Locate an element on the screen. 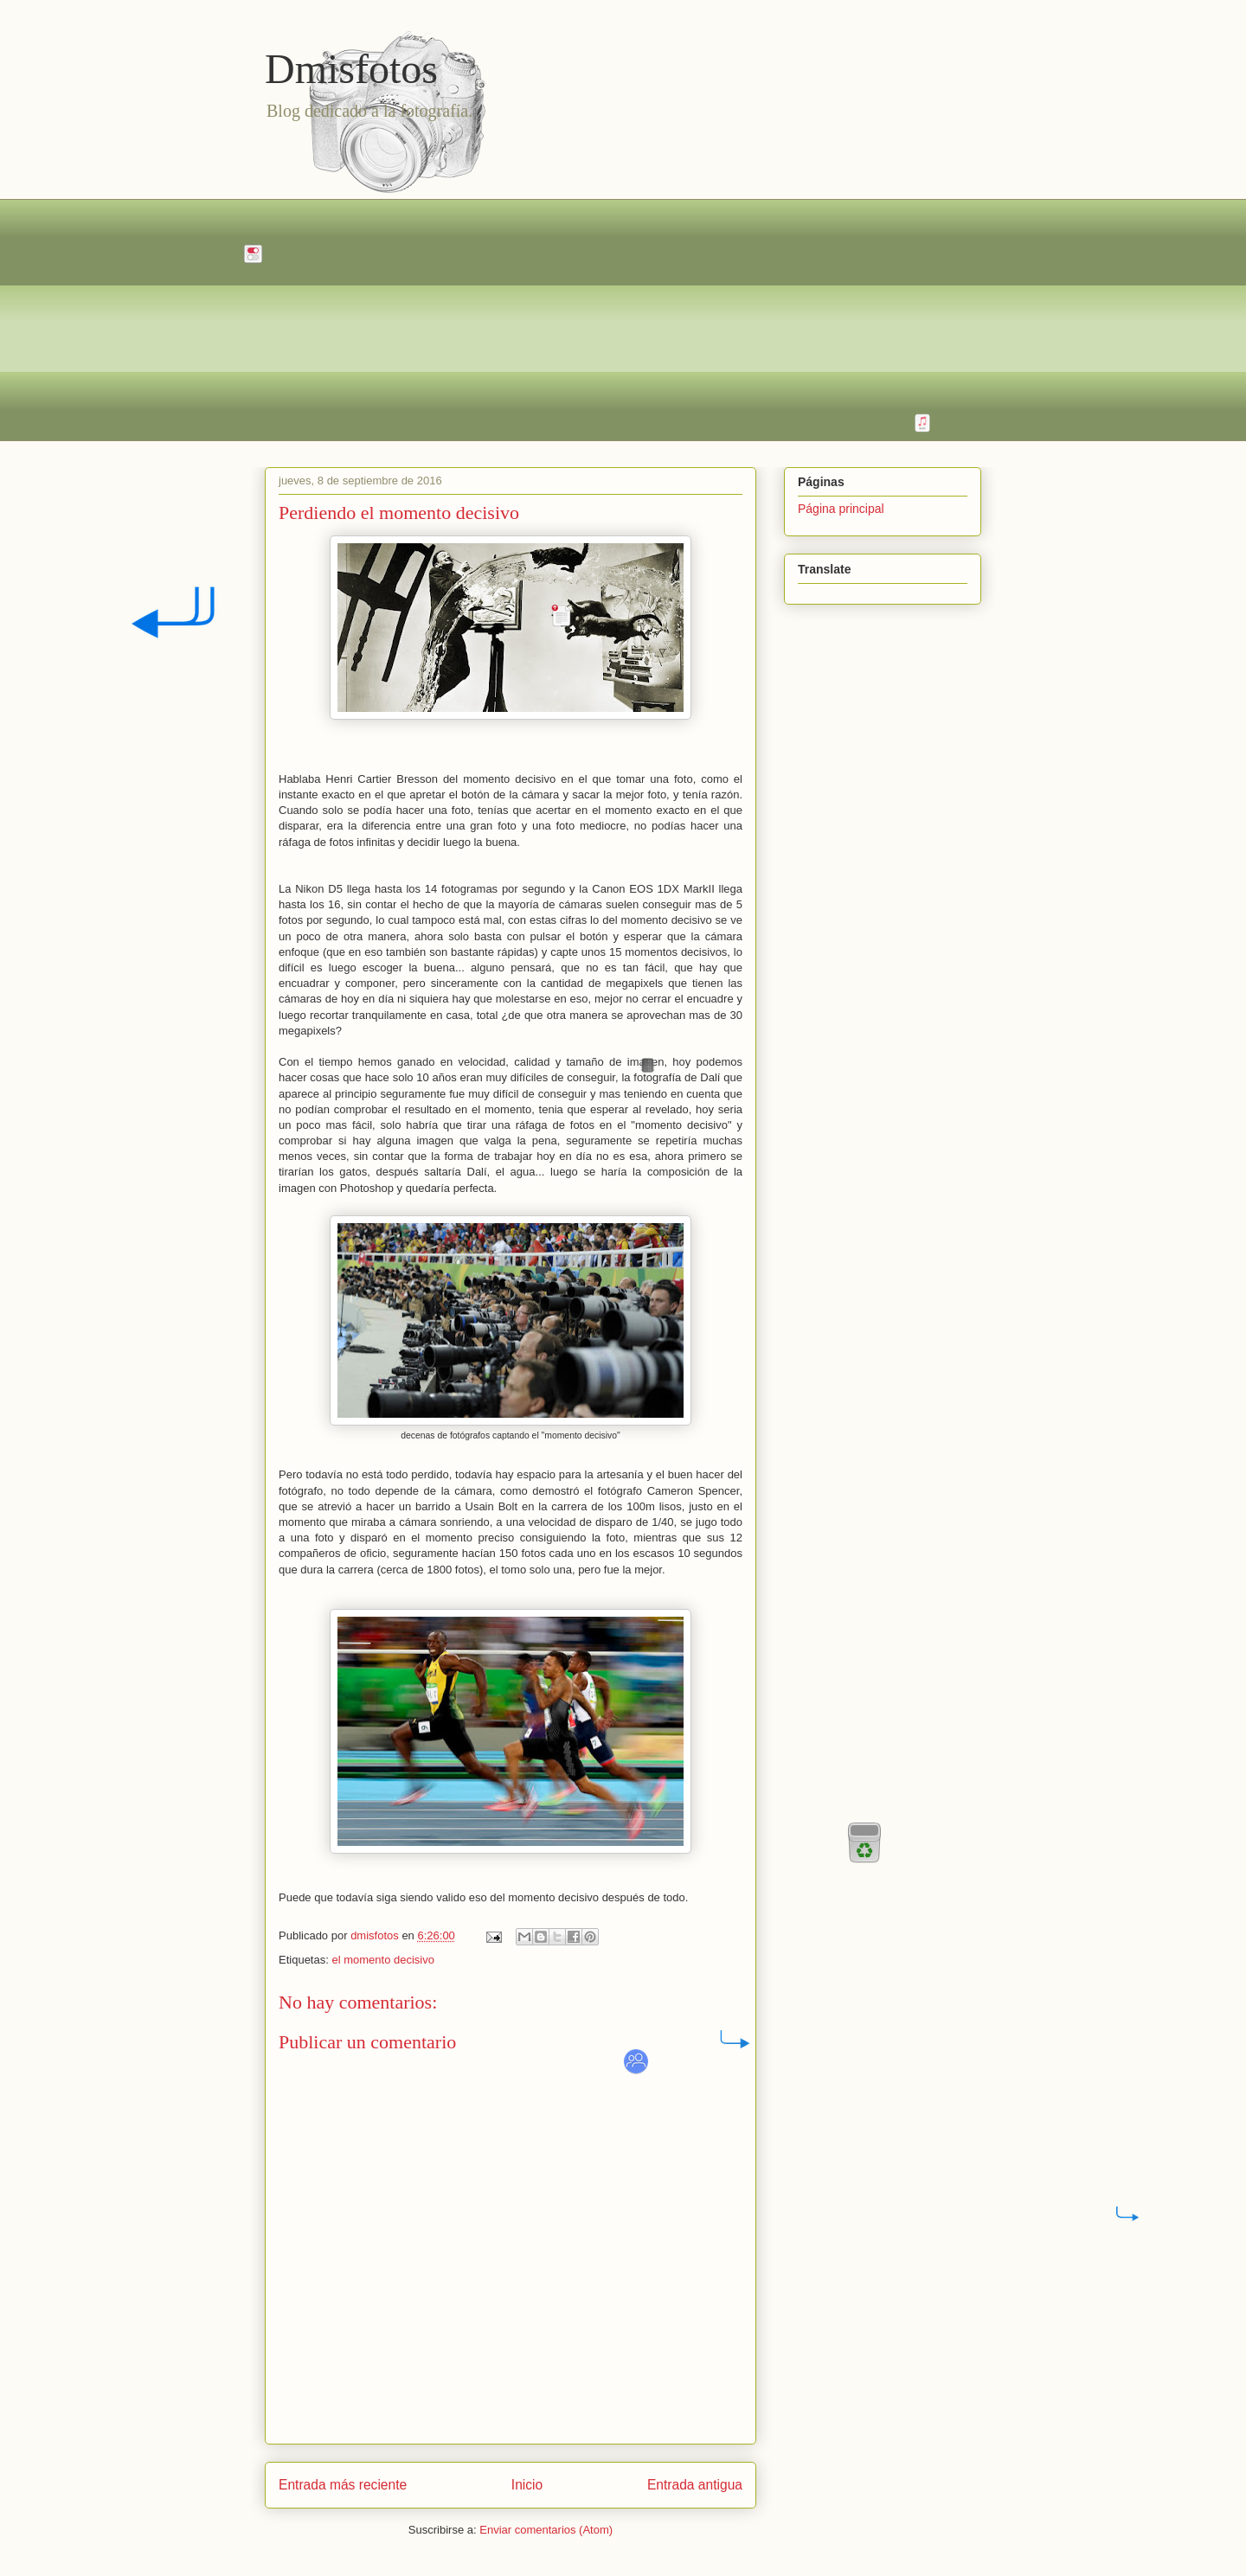  a wav audio file is located at coordinates (922, 423).